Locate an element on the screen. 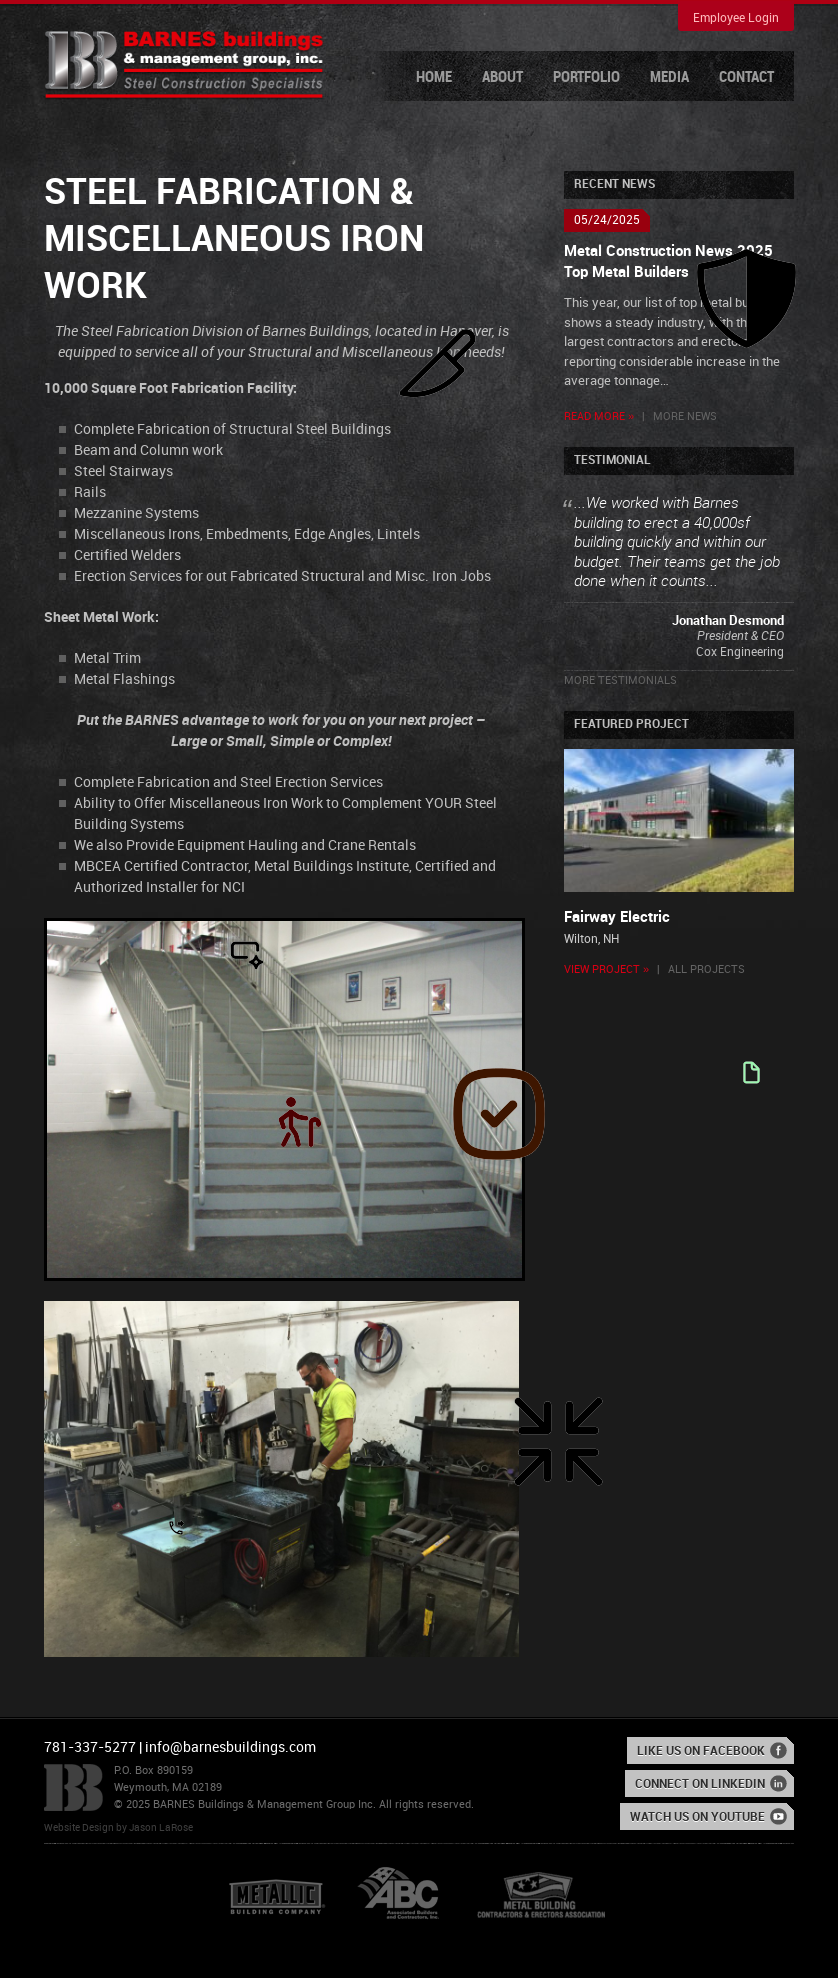 The width and height of the screenshot is (838, 1978). kitchen or cooking tools category is located at coordinates (437, 364).